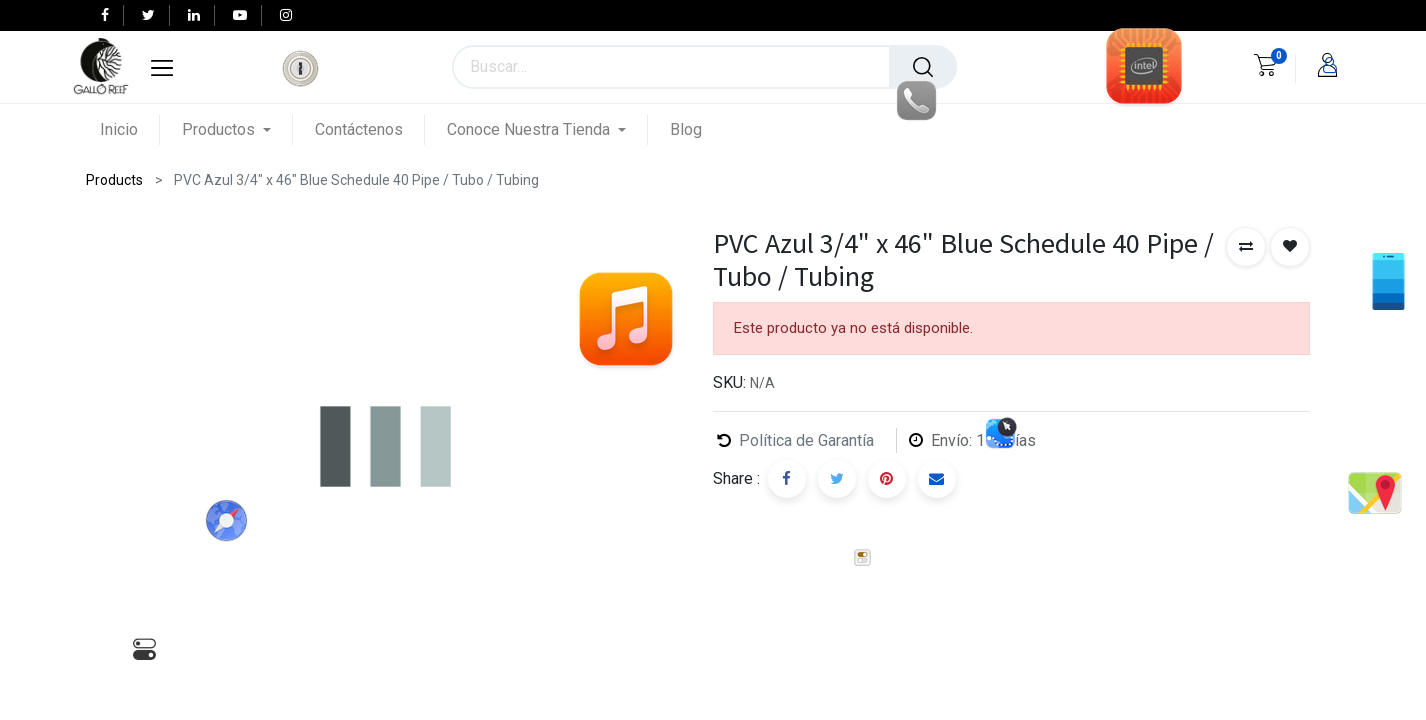  What do you see at coordinates (144, 648) in the screenshot?
I see `access system tweaks and customization settings` at bounding box center [144, 648].